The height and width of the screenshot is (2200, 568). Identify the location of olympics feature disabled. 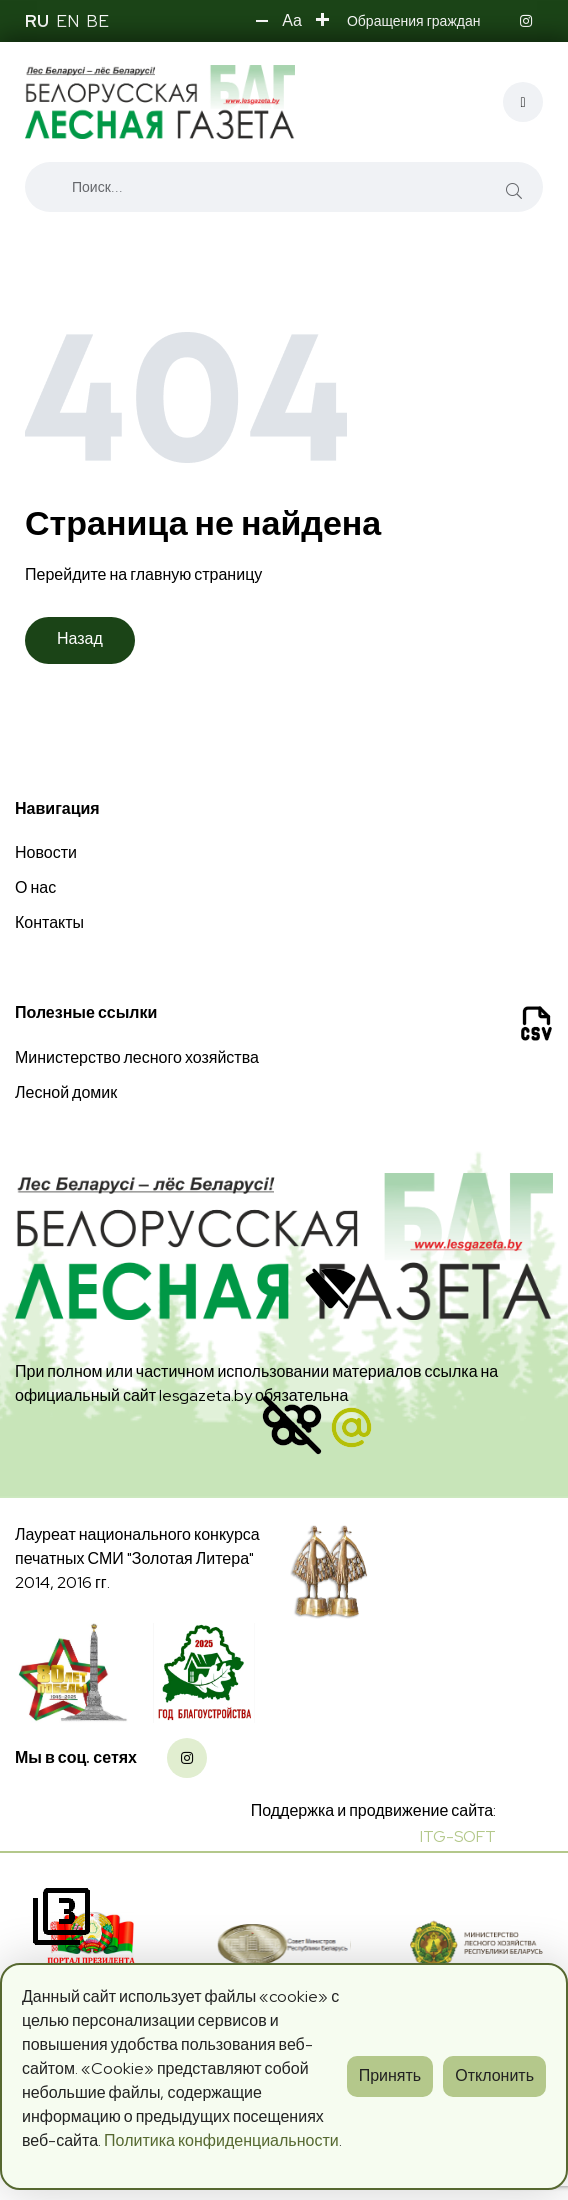
(292, 1425).